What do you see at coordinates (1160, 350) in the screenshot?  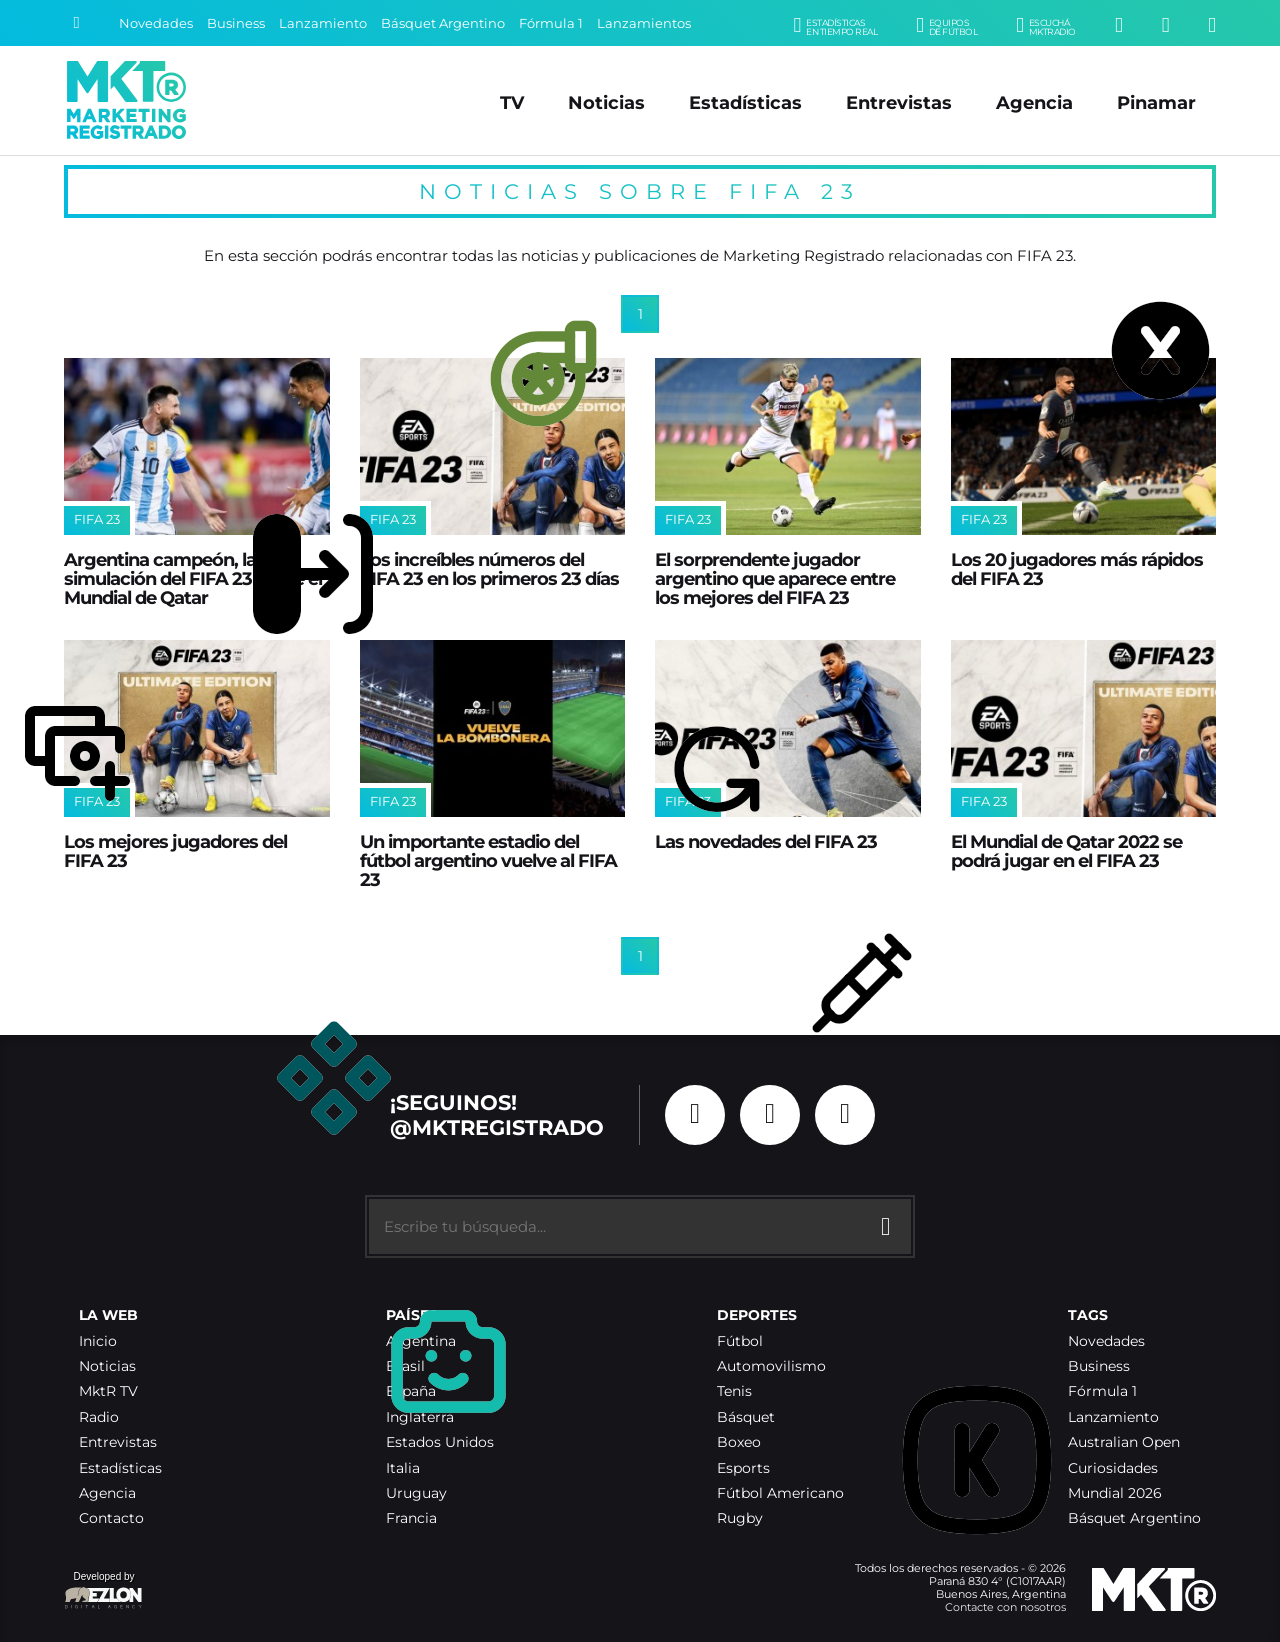 I see `xbox x button icon` at bounding box center [1160, 350].